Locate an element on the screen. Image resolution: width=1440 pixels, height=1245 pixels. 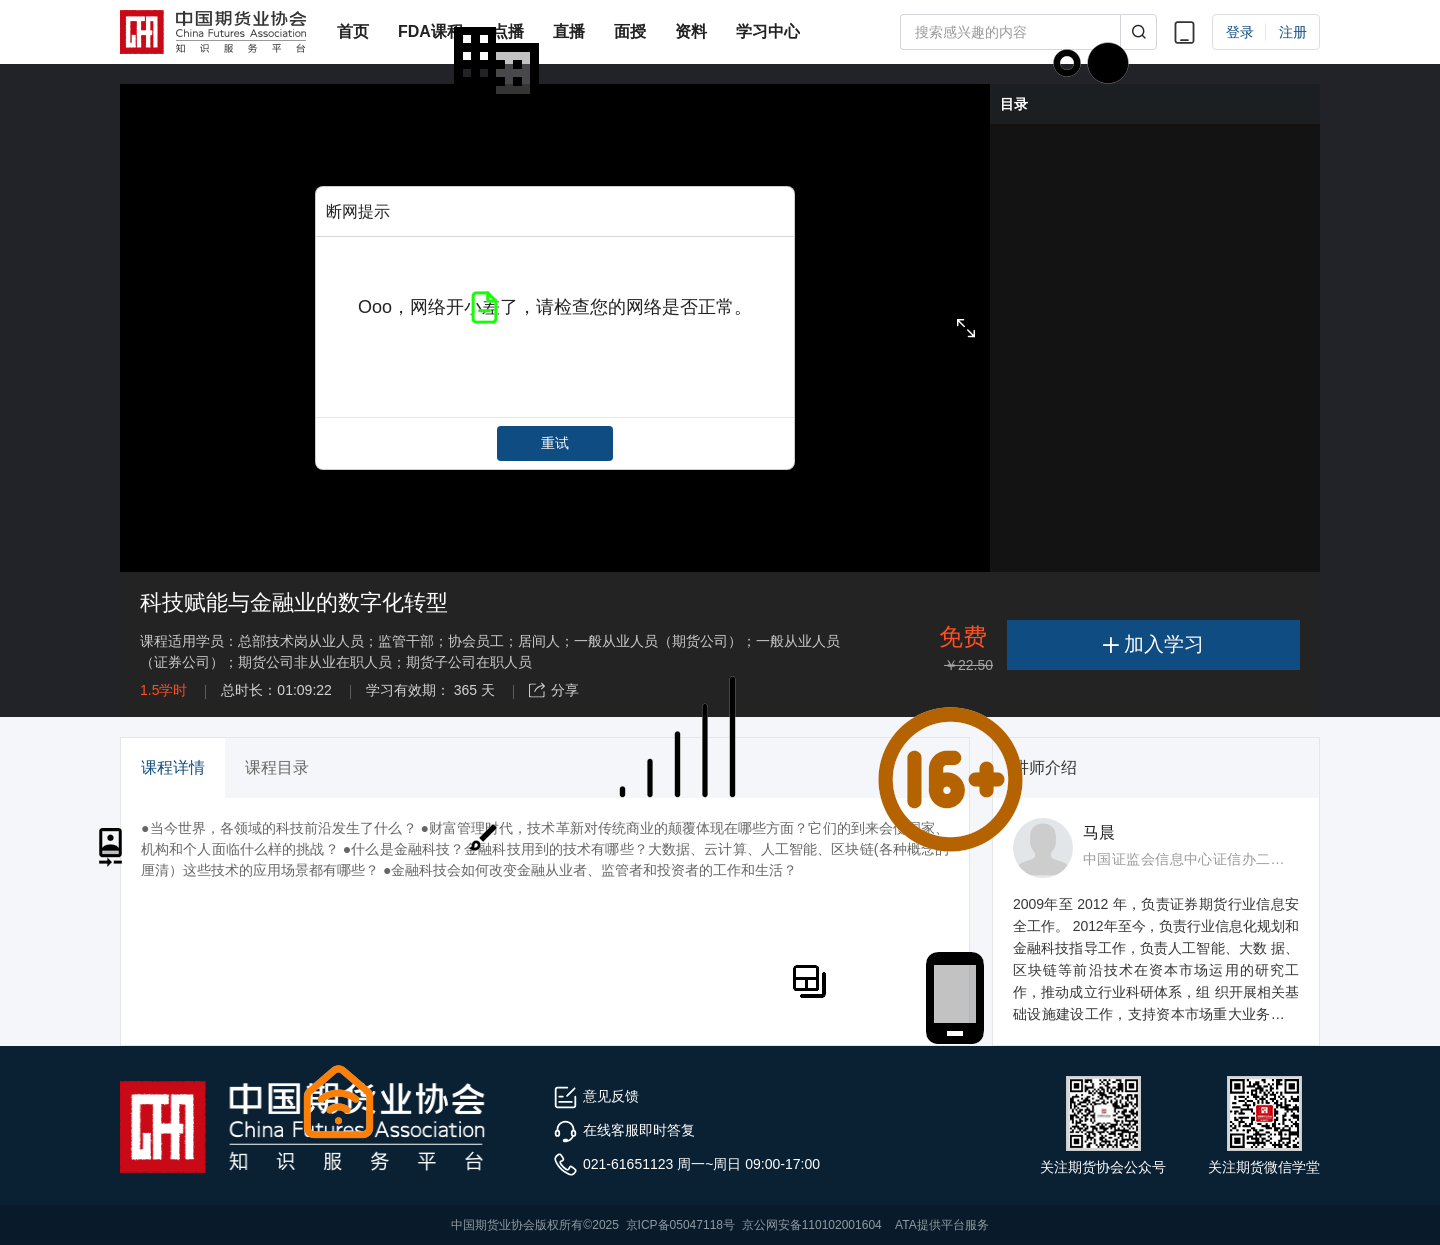
indicates content rated for ages 16 and older is located at coordinates (950, 779).